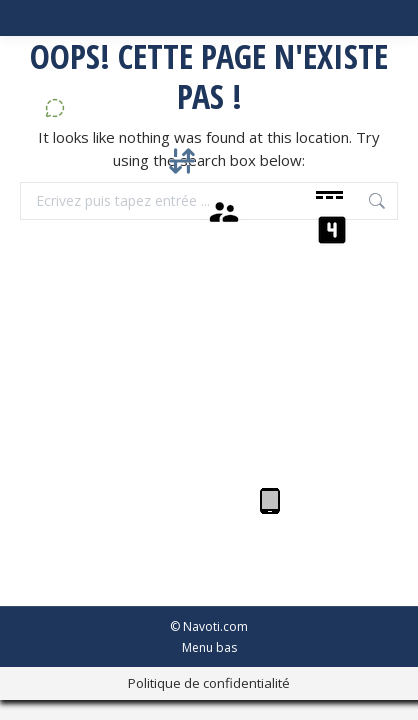 The height and width of the screenshot is (720, 418). I want to click on switch to tablet view or mode, so click(270, 501).